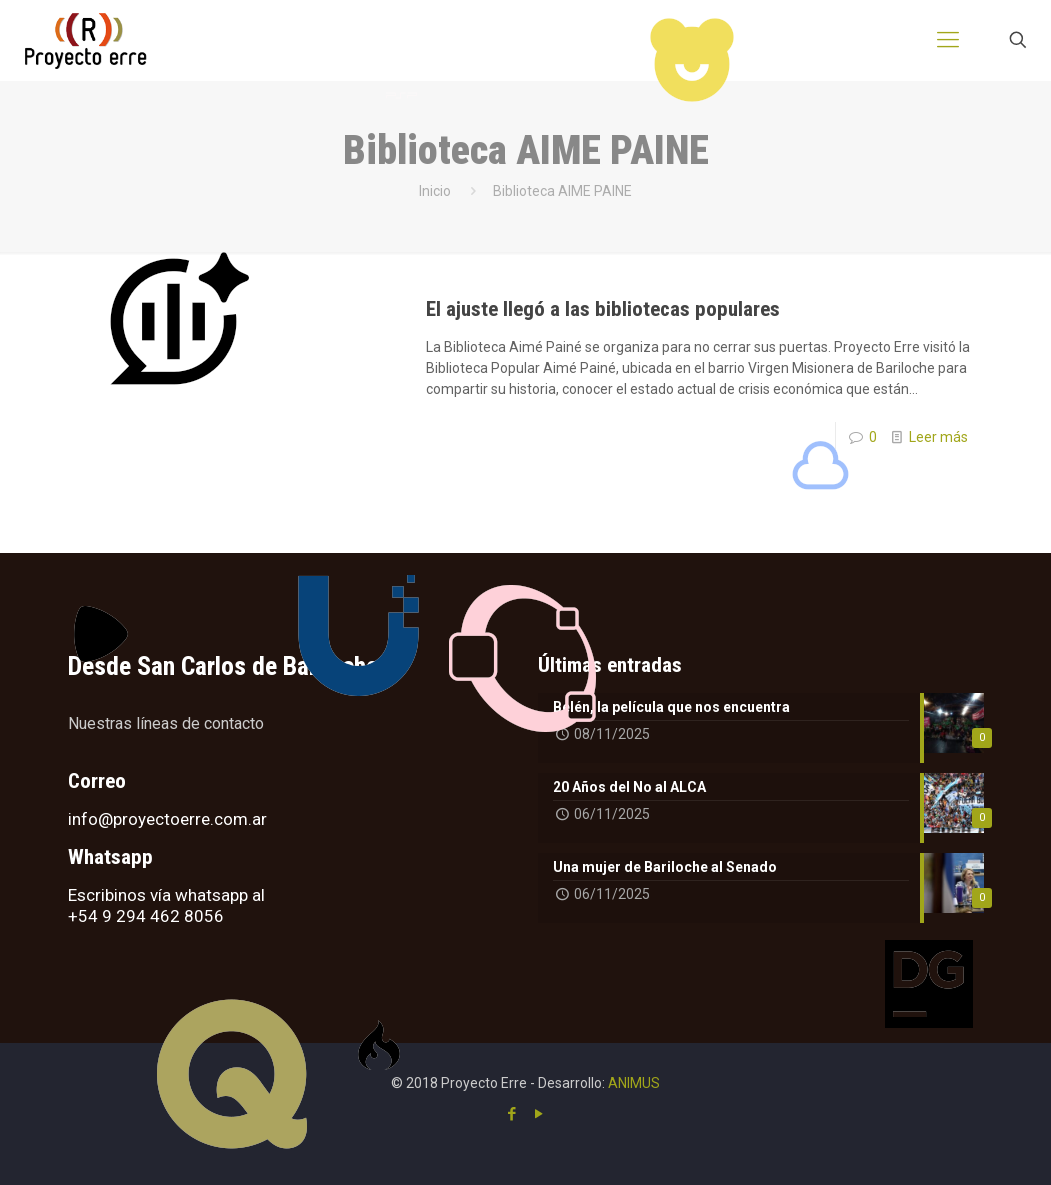 This screenshot has height=1185, width=1051. I want to click on playstation portable (PSP) brand logo, so click(401, 95).